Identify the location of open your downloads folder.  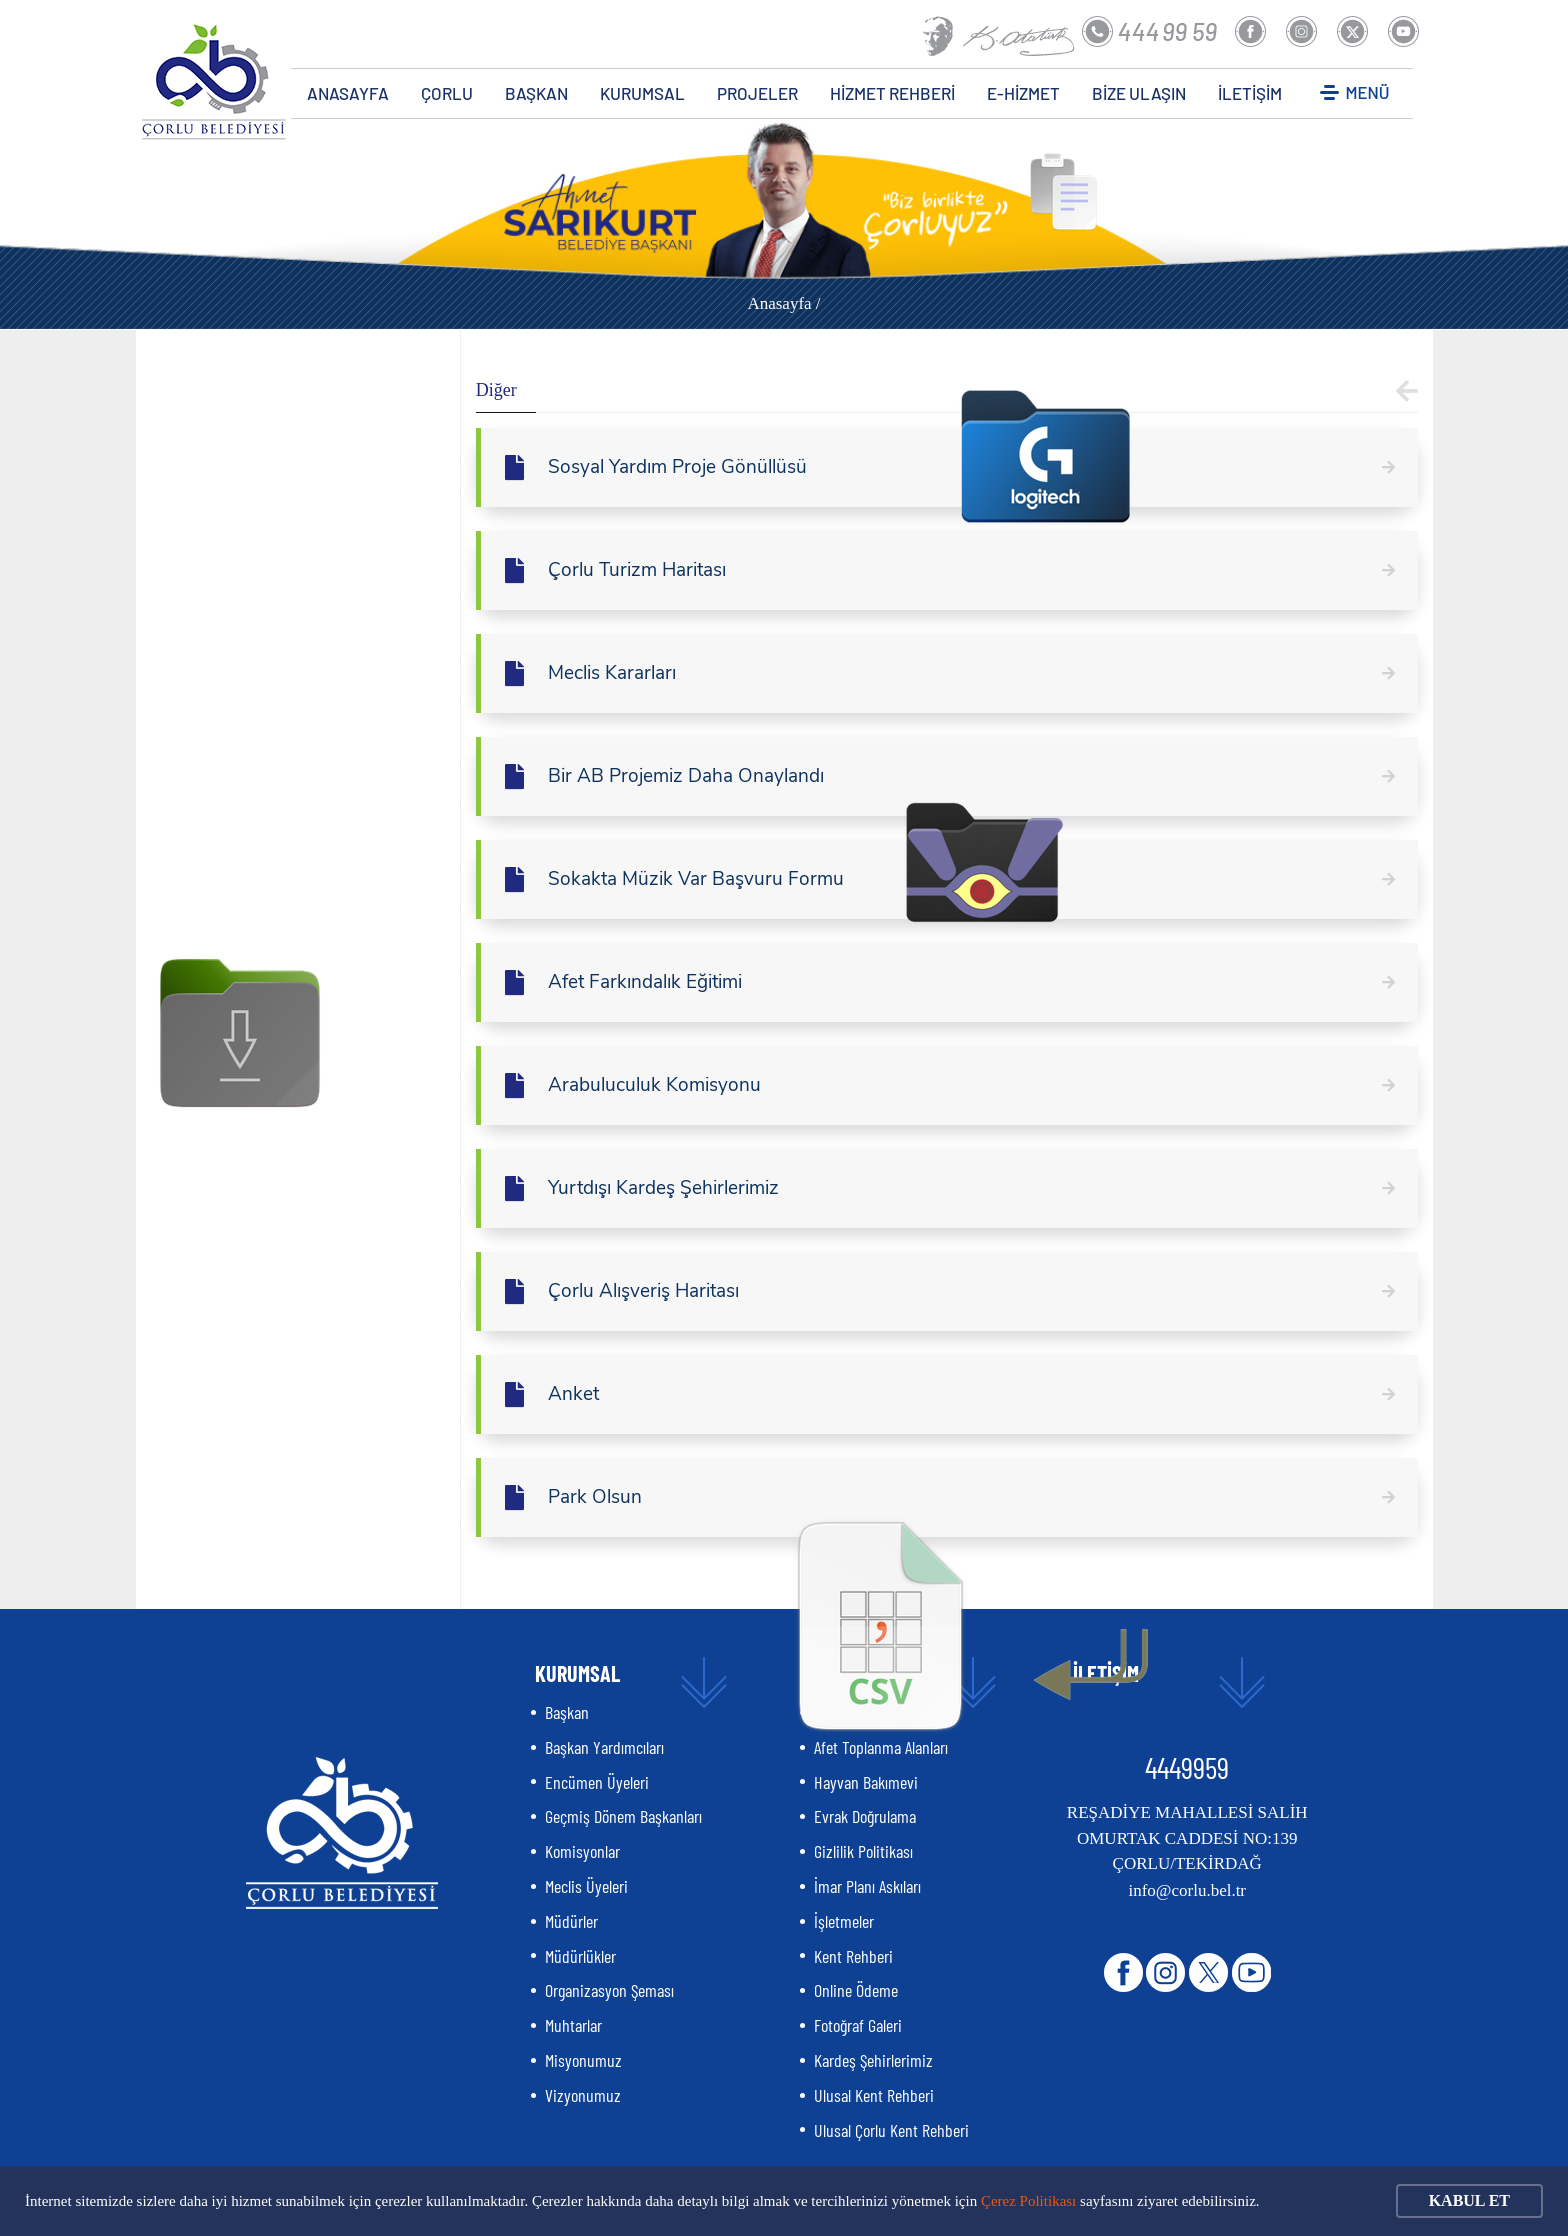
(240, 1033).